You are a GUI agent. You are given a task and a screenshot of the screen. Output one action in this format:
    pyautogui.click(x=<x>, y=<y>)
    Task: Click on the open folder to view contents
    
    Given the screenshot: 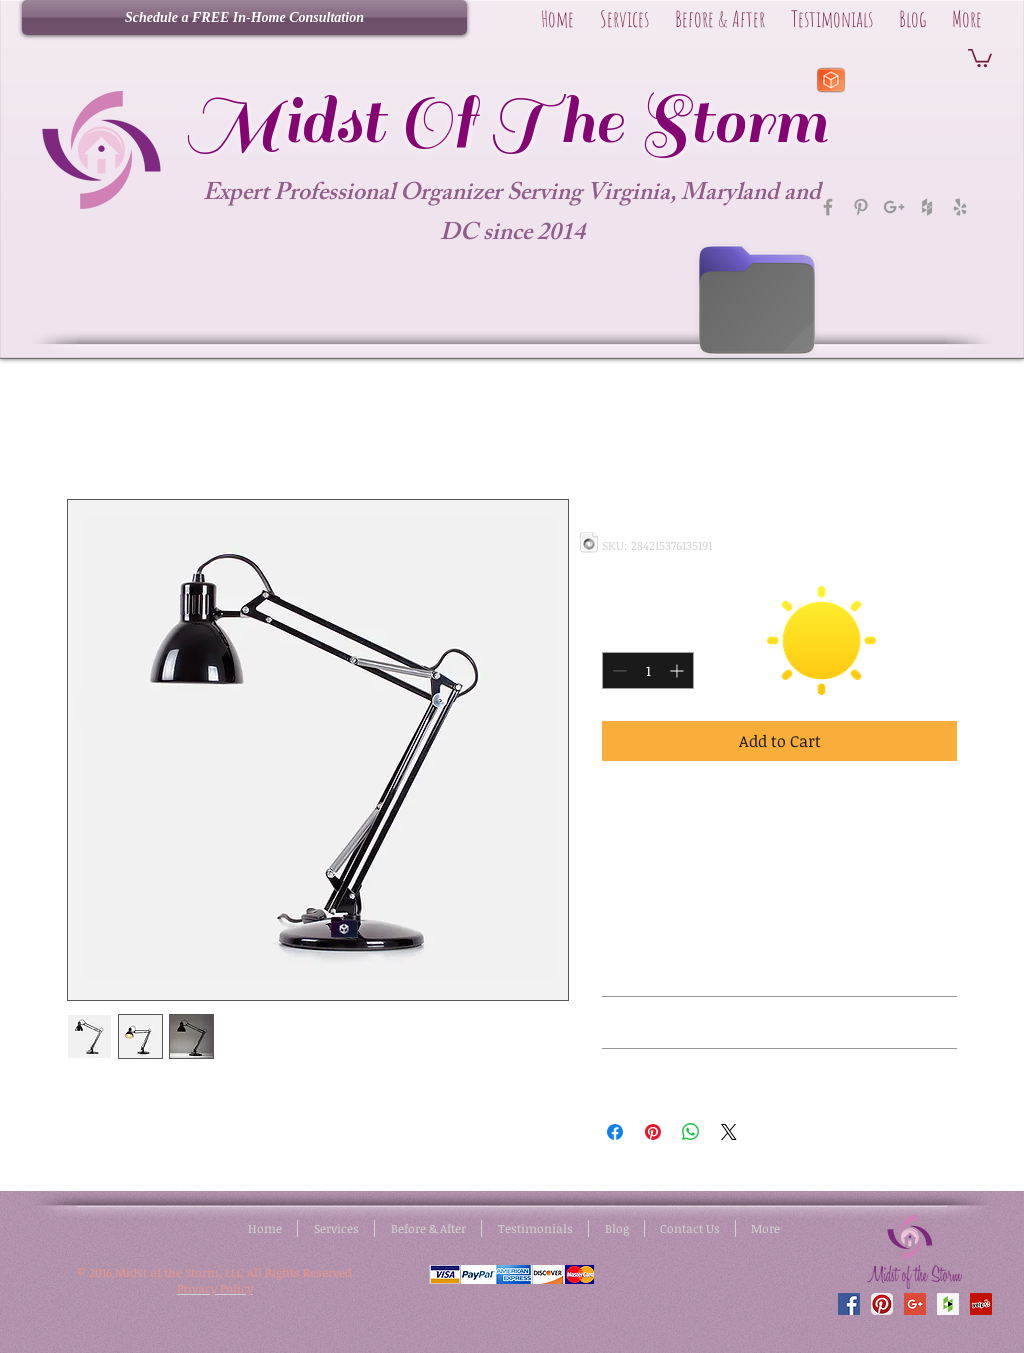 What is the action you would take?
    pyautogui.click(x=757, y=300)
    